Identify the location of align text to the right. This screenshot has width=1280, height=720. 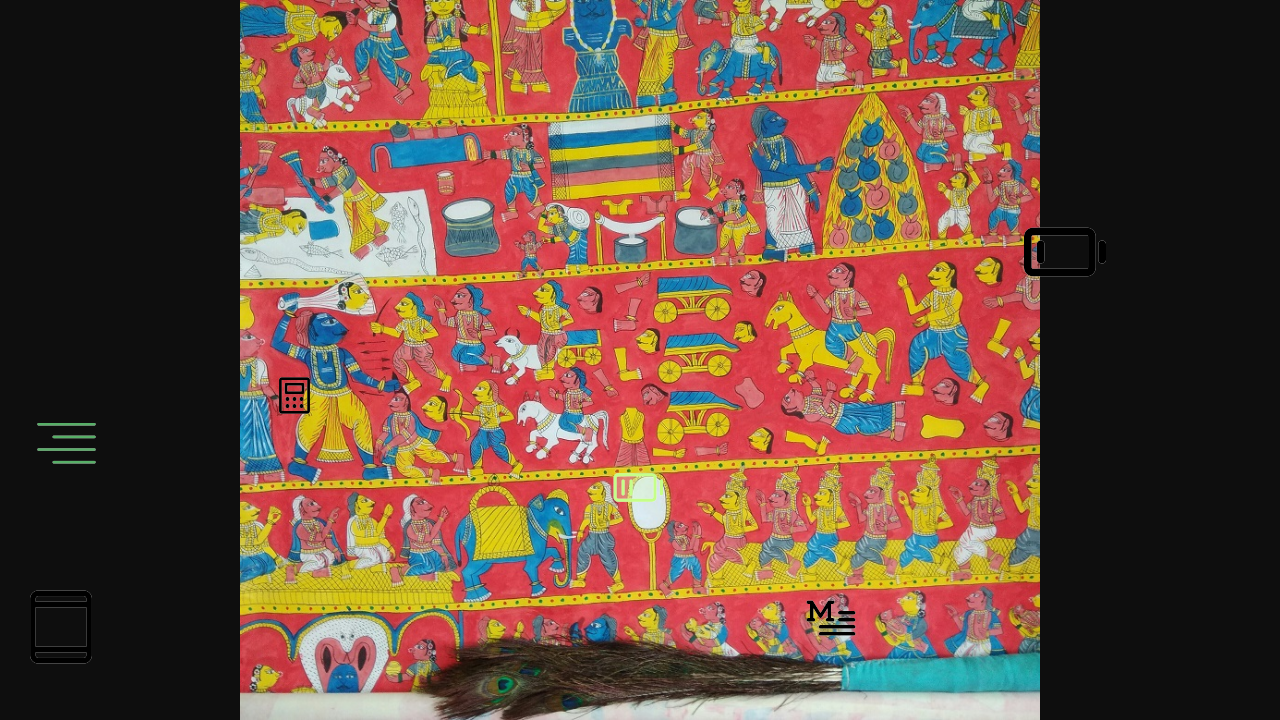
(66, 444).